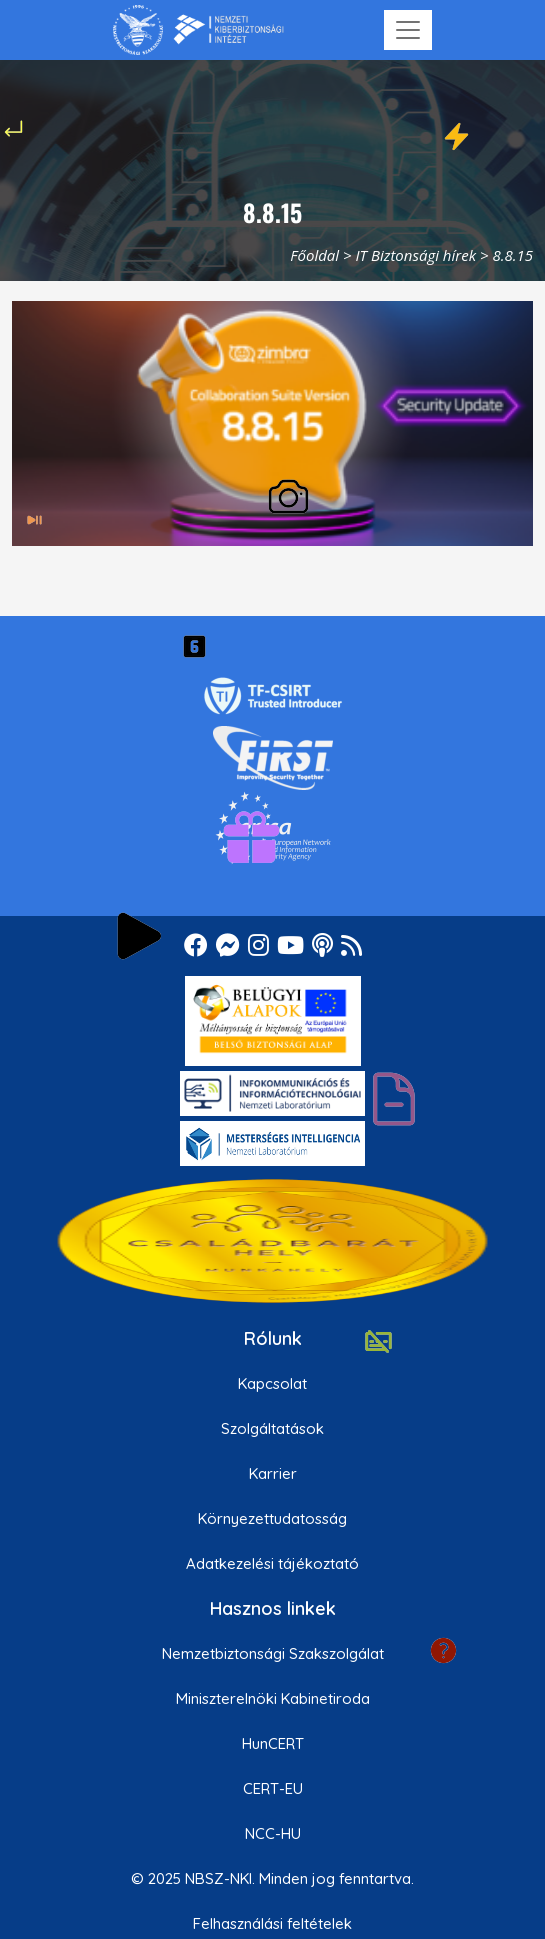 The height and width of the screenshot is (1939, 545). What do you see at coordinates (194, 646) in the screenshot?
I see `select option 6 from a numbered list` at bounding box center [194, 646].